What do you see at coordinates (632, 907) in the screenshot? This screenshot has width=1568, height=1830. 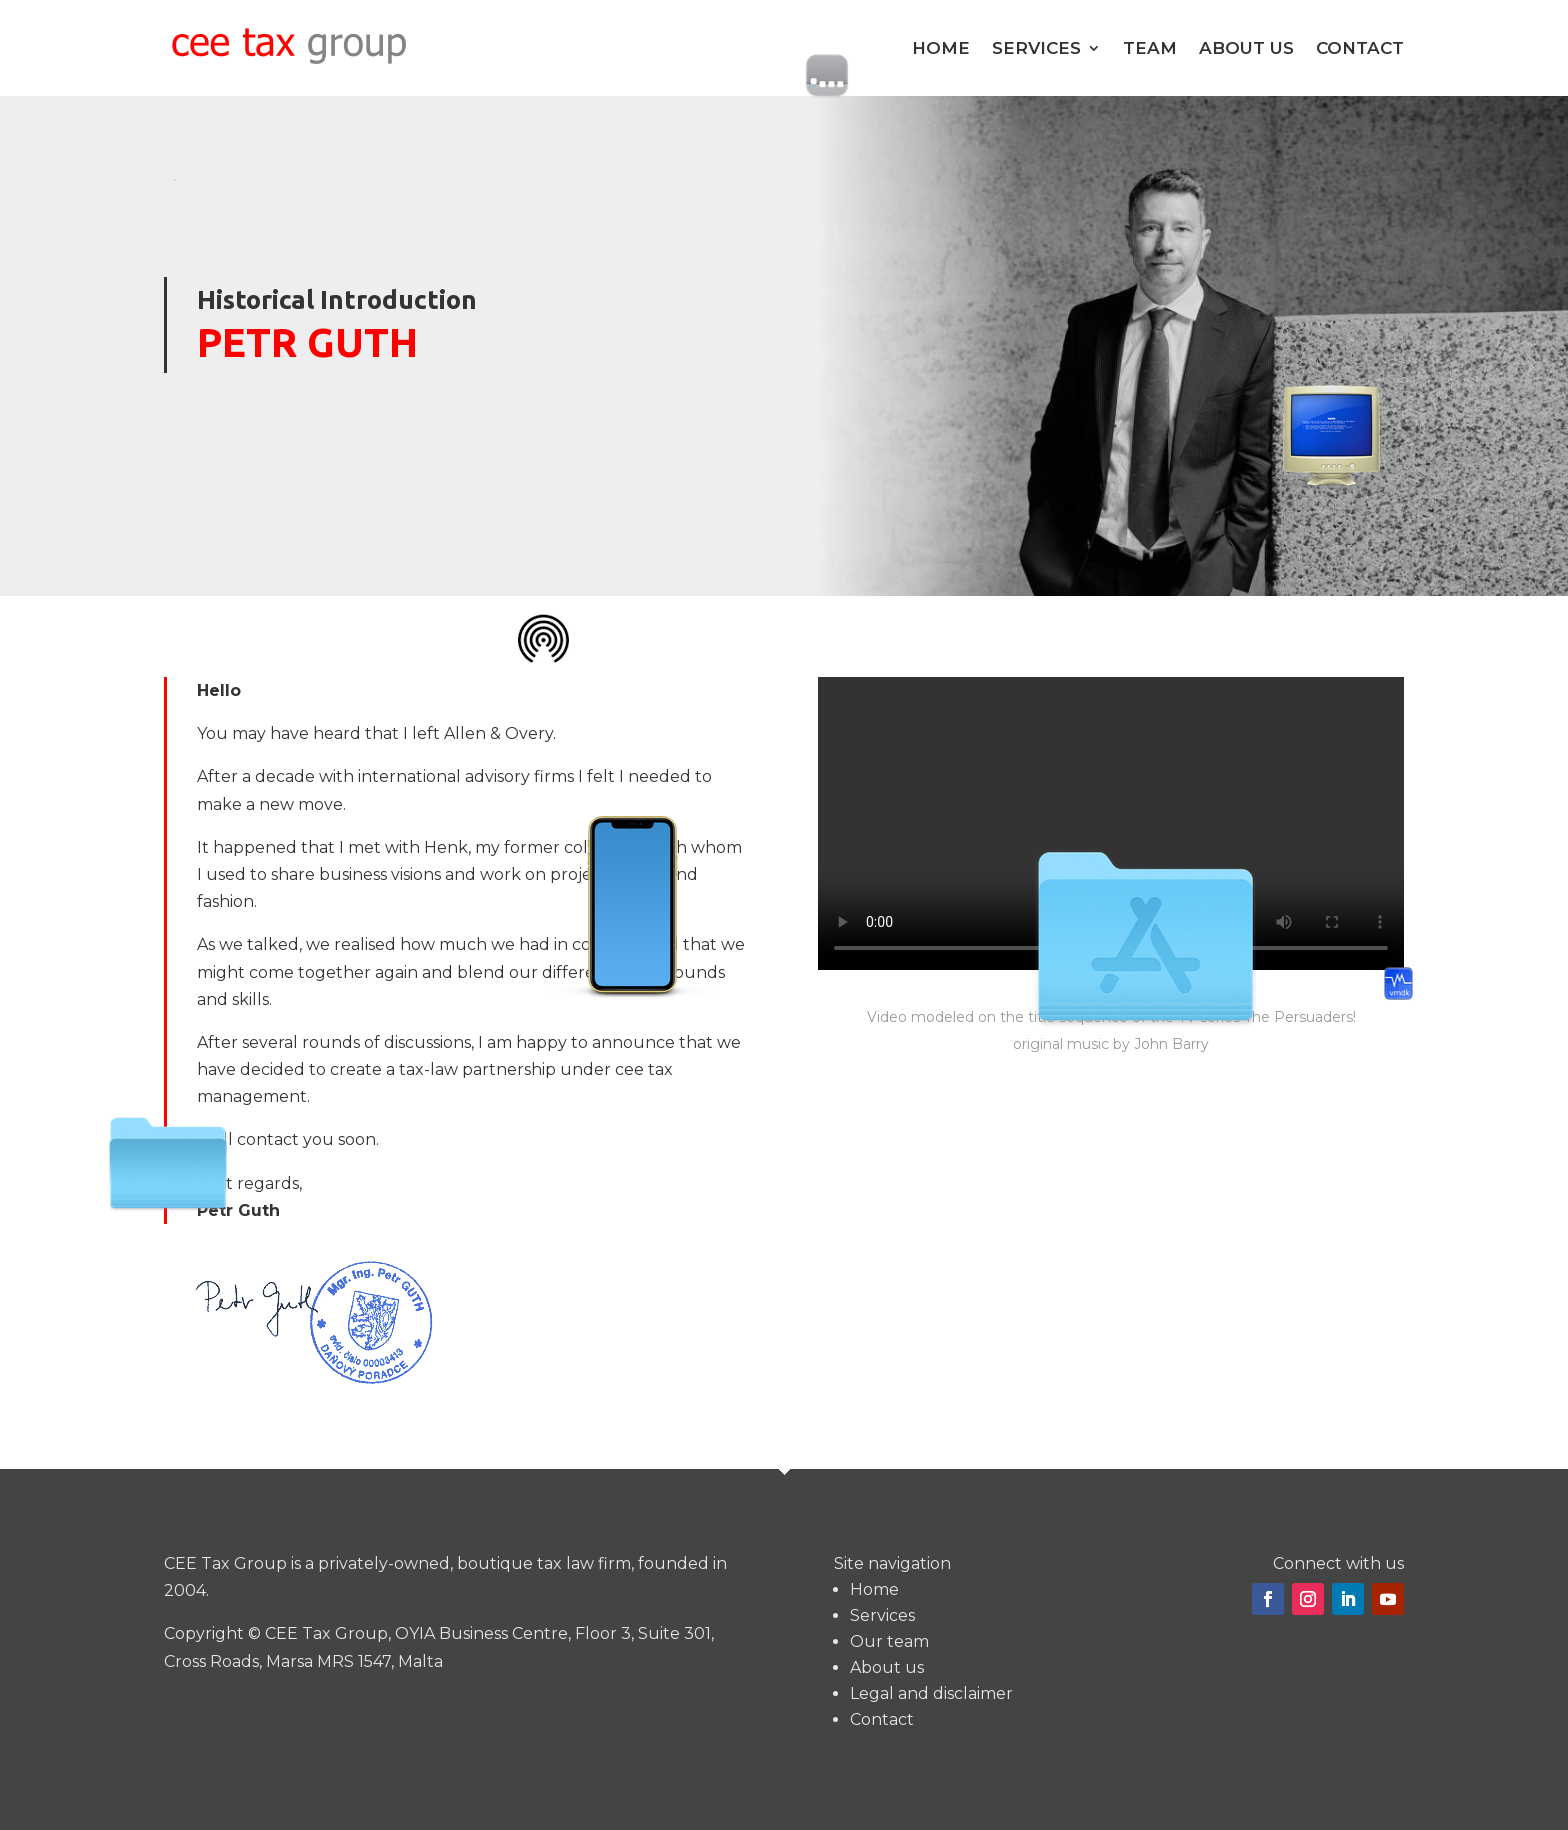 I see `iPhone 11 device icon` at bounding box center [632, 907].